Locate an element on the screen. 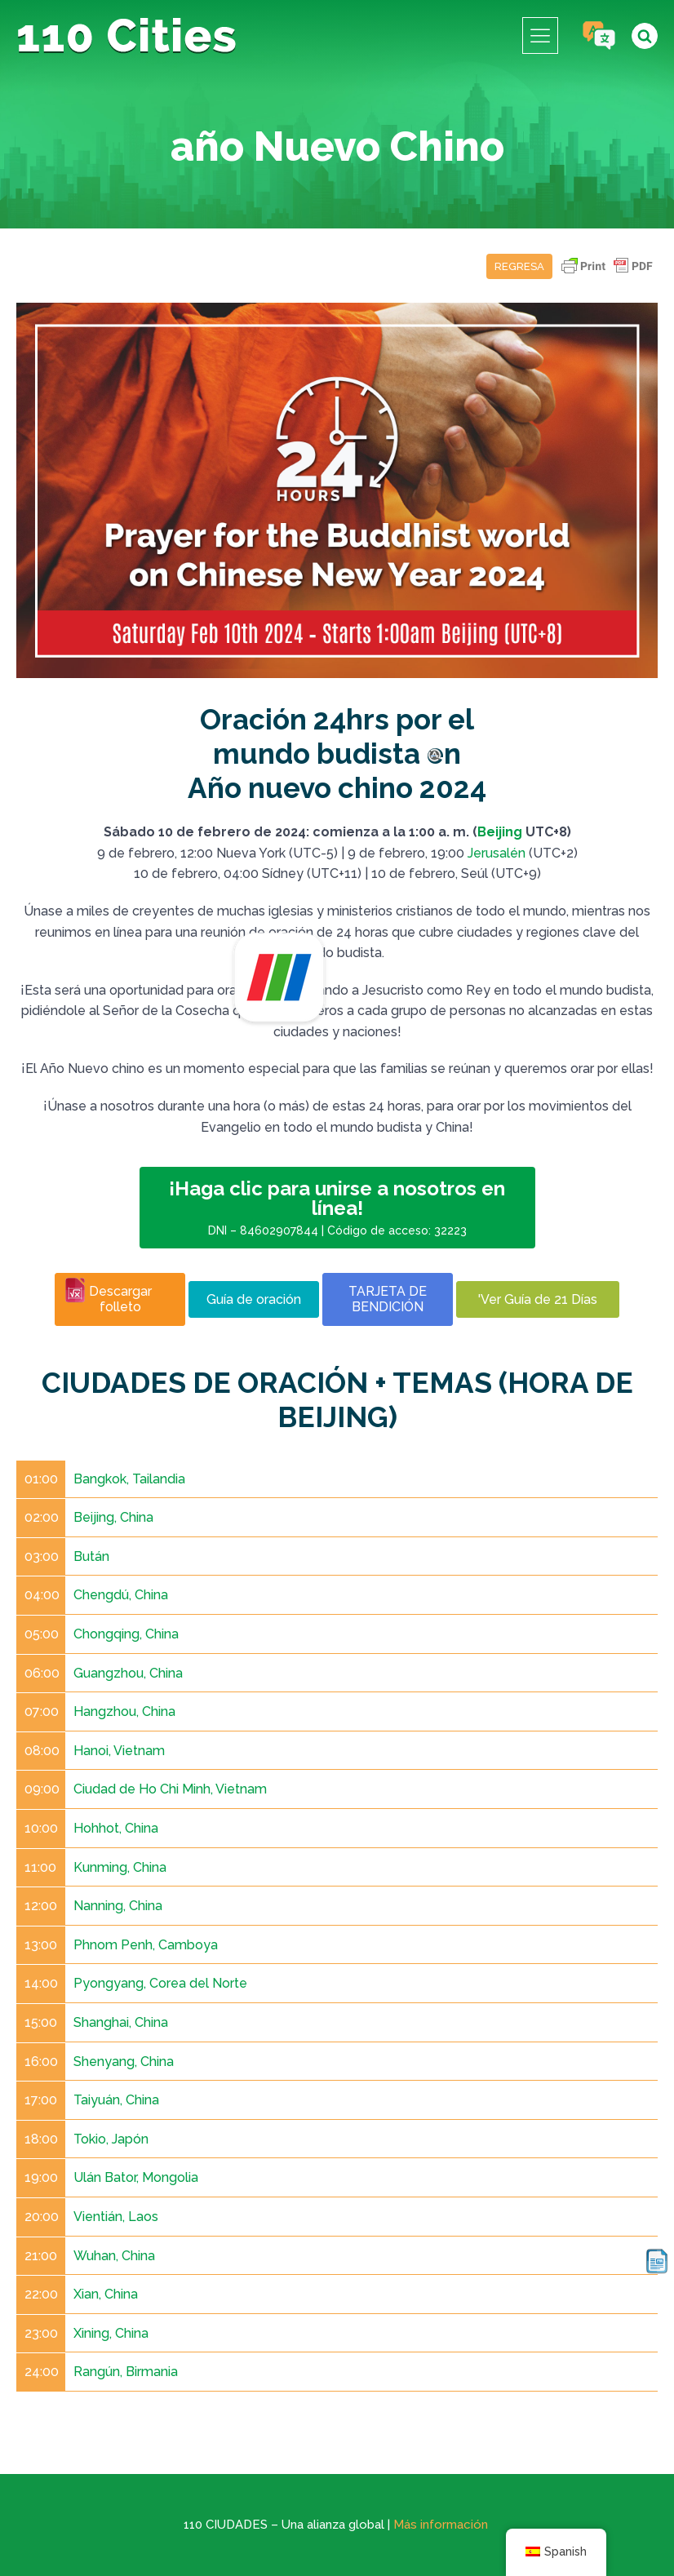 This screenshot has width=674, height=2576. open LibreOffice Math formula editor is located at coordinates (75, 1290).